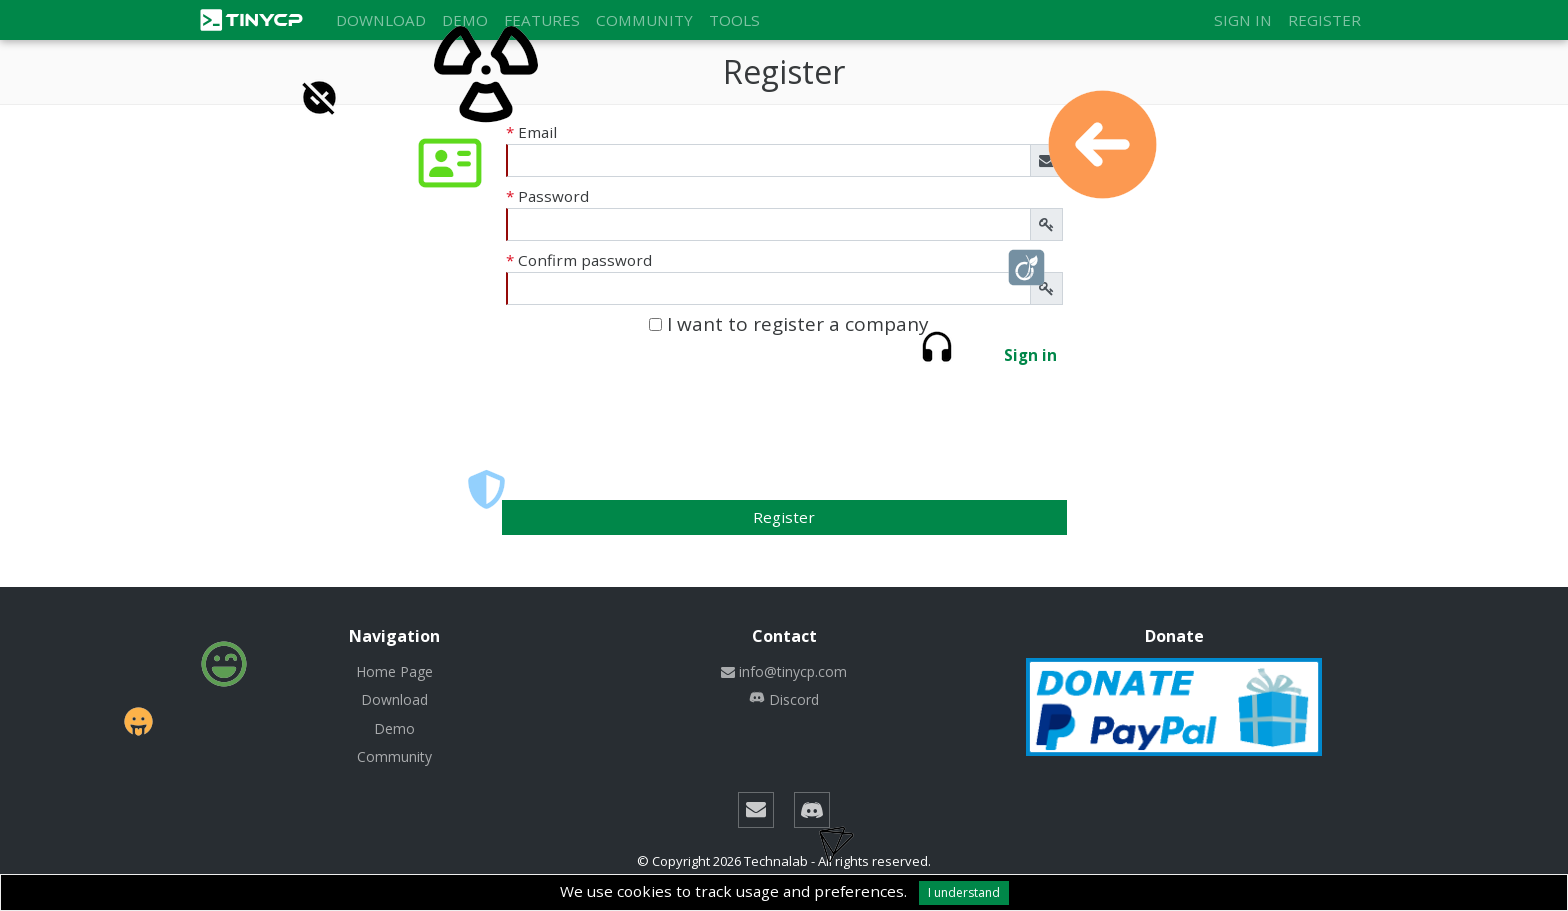 The image size is (1568, 911). Describe the element at coordinates (450, 163) in the screenshot. I see `view contact information` at that location.